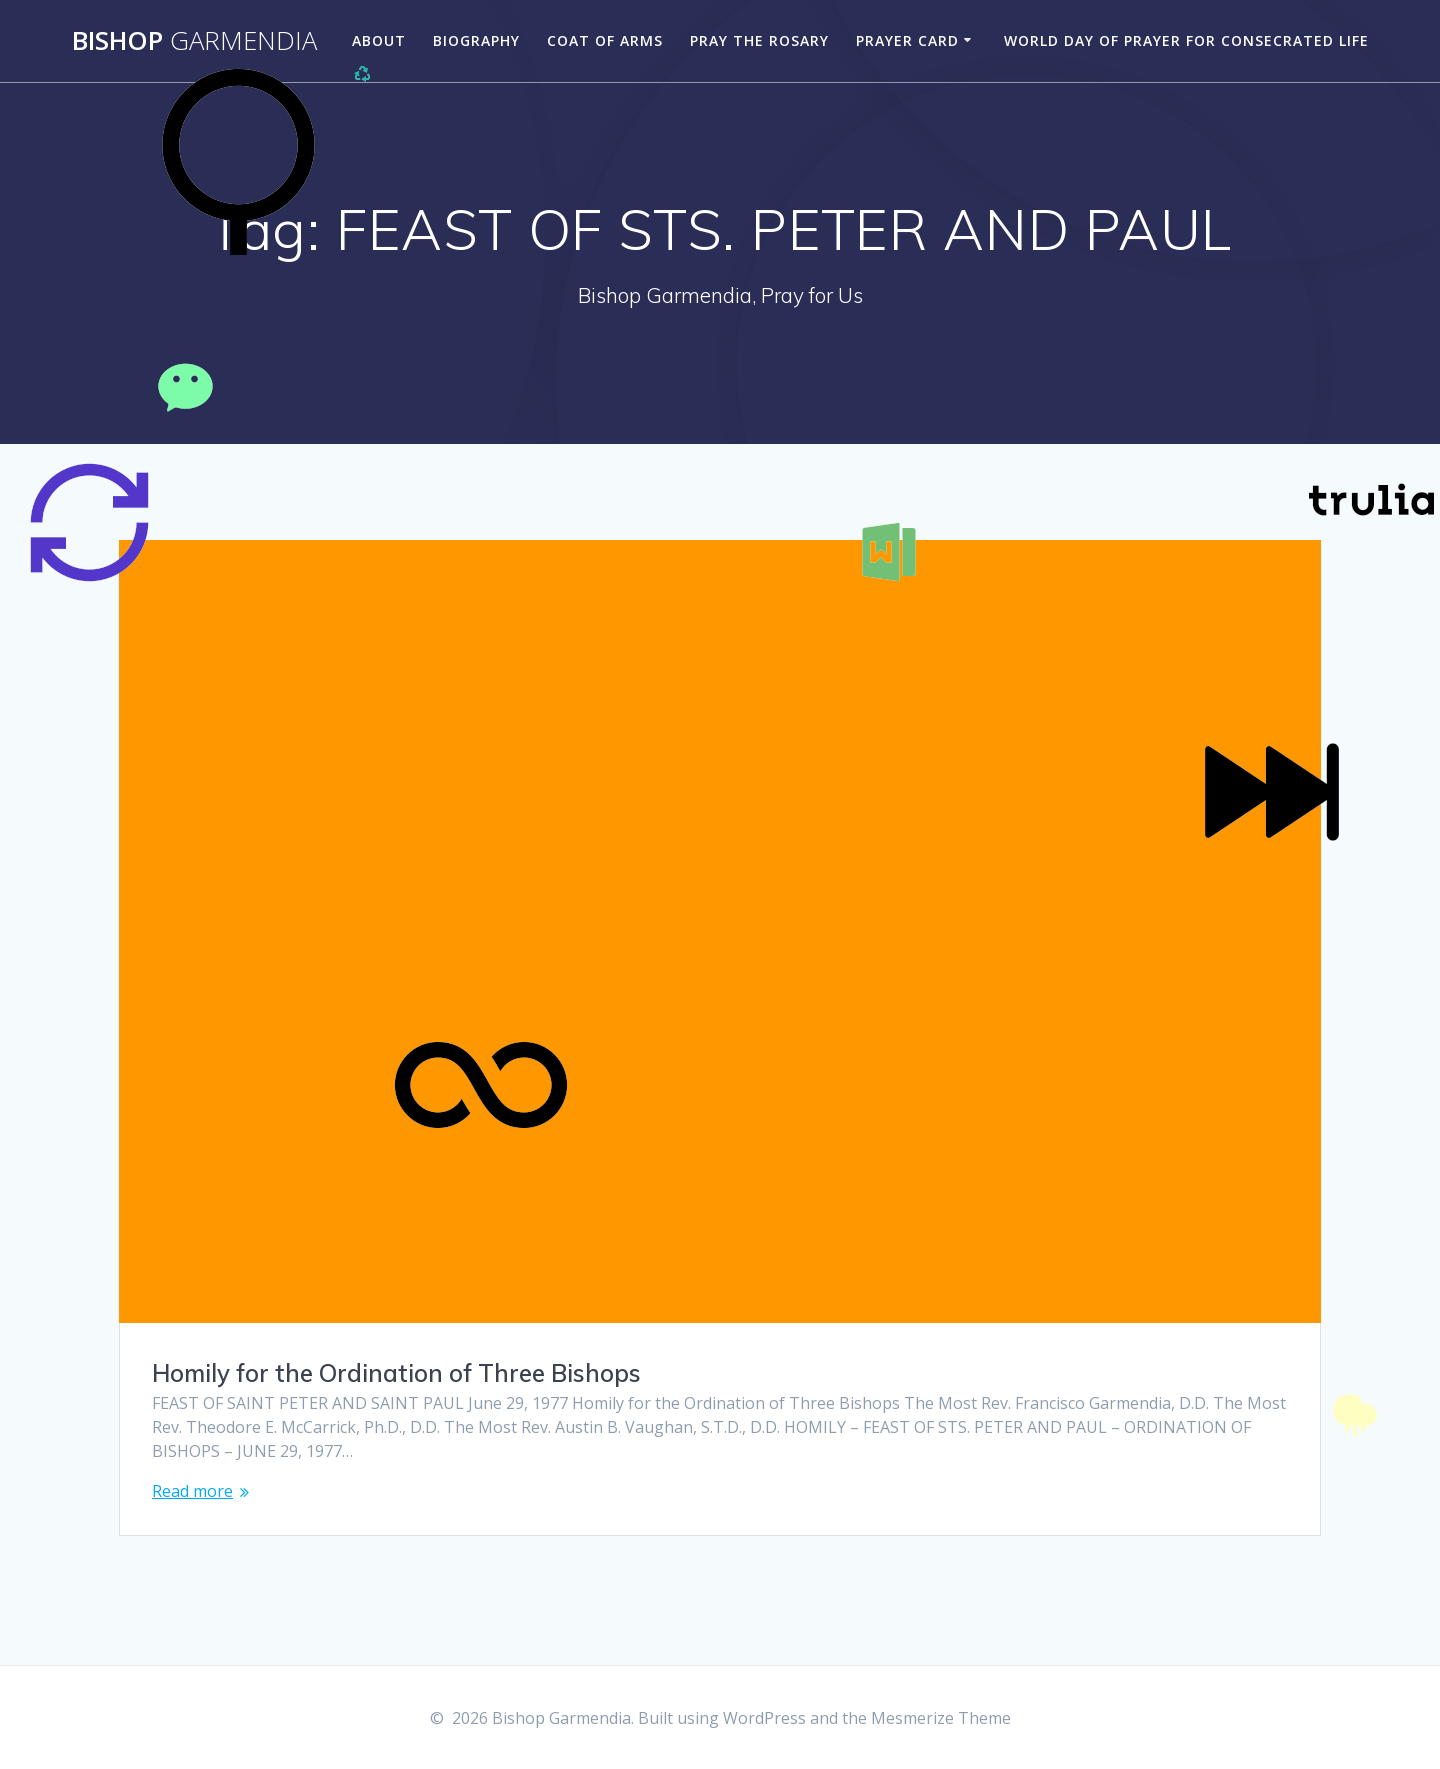 This screenshot has height=1769, width=1440. Describe the element at coordinates (889, 552) in the screenshot. I see `open a Microsoft Word document` at that location.